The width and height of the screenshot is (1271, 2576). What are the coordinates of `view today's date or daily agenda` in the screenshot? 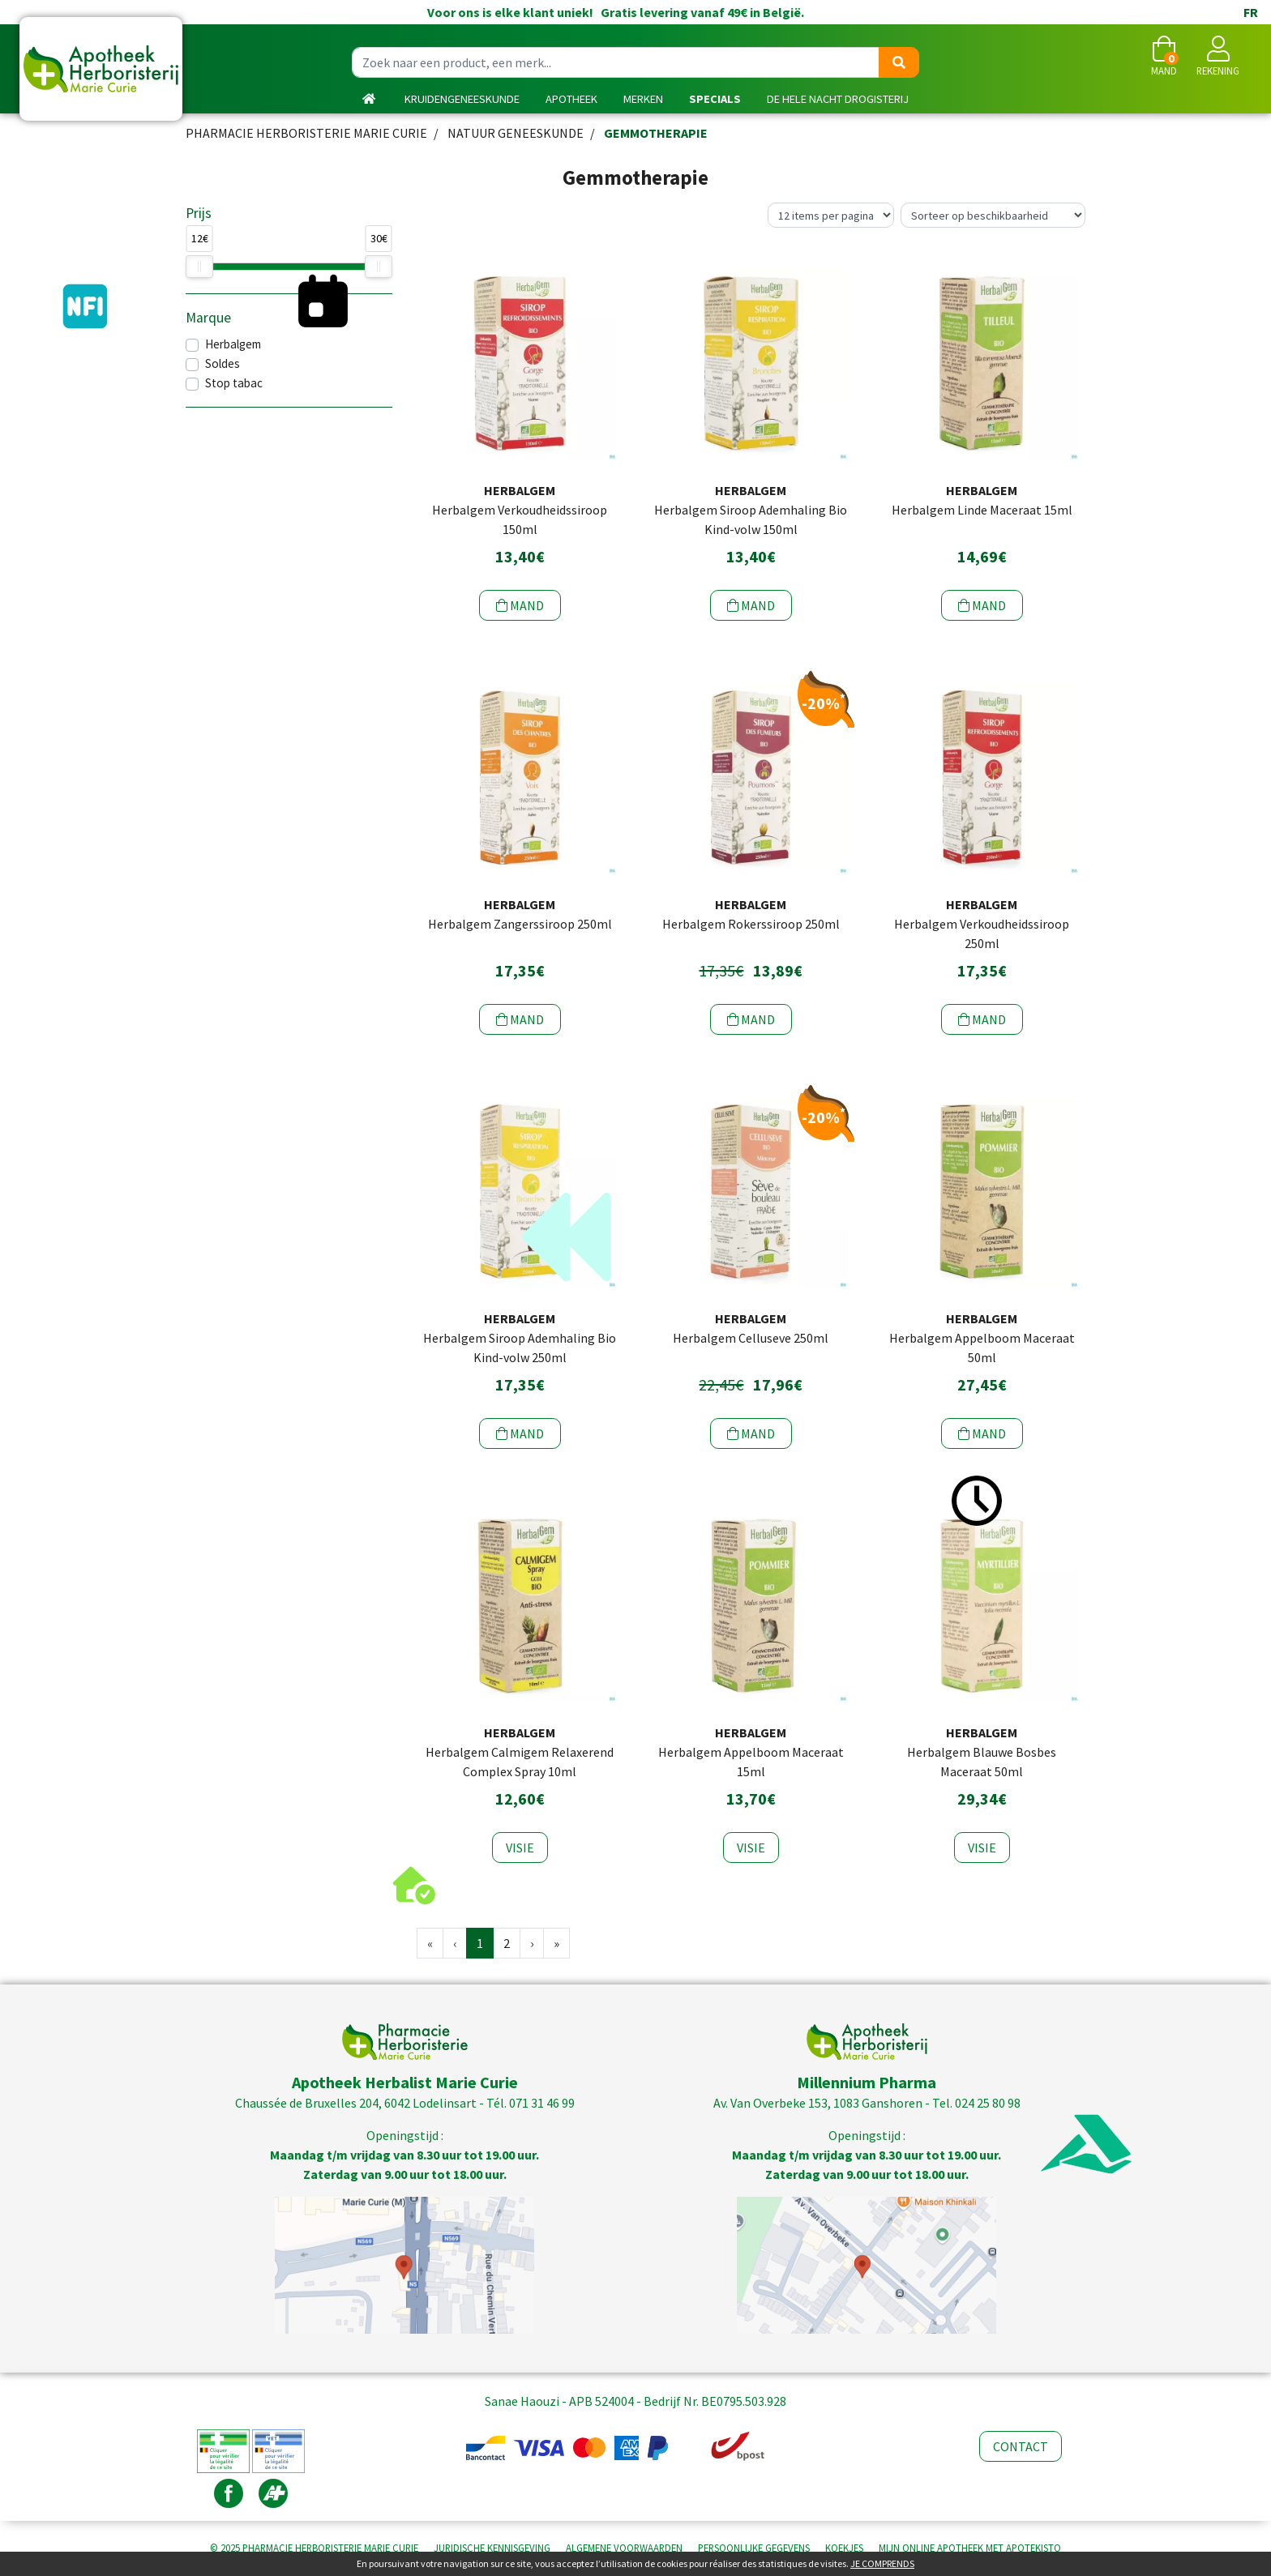 It's located at (323, 302).